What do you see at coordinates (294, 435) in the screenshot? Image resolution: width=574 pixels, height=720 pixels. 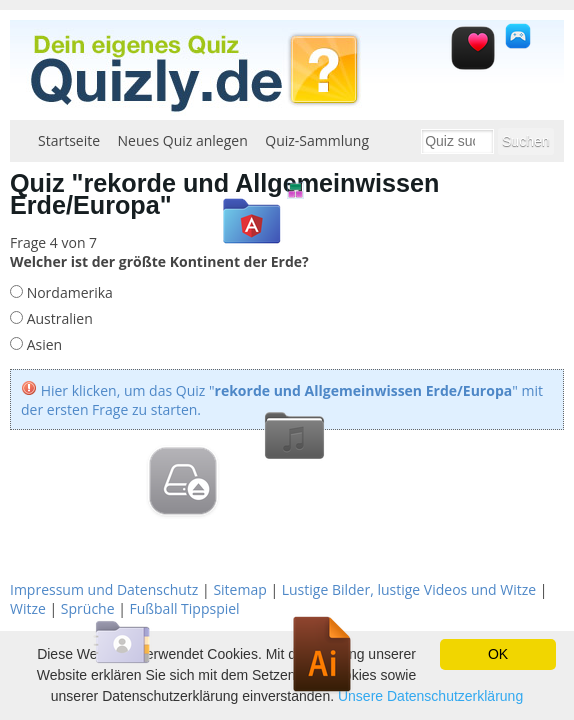 I see `open your music files folder` at bounding box center [294, 435].